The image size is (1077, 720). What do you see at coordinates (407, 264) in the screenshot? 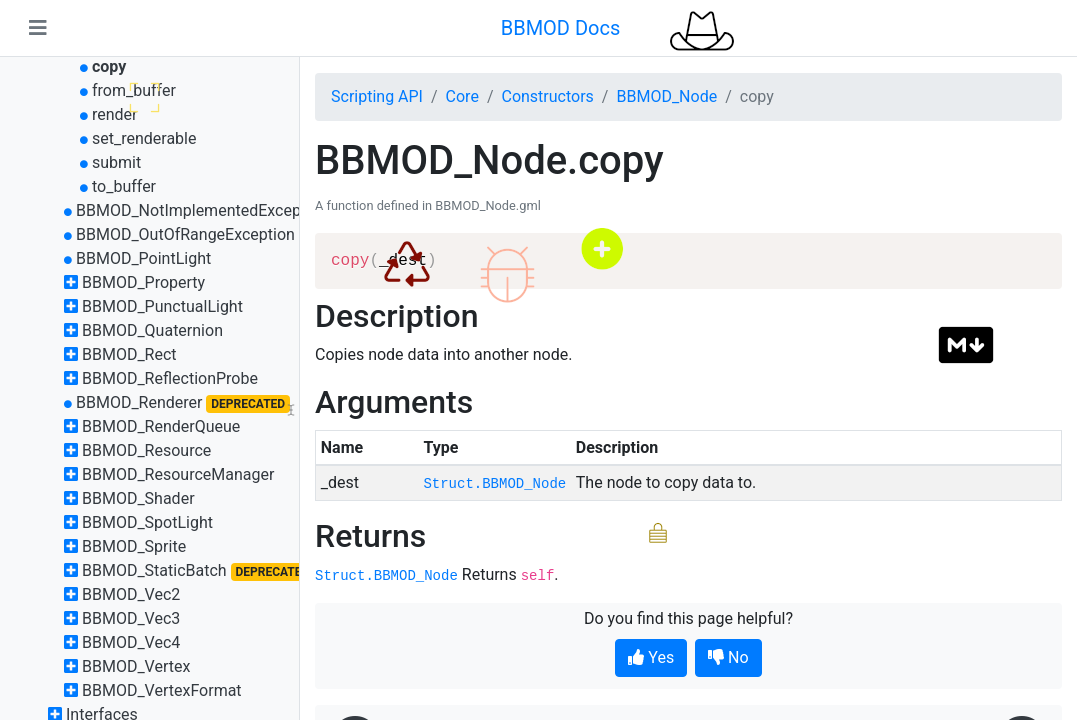
I see `recycle or dispose of item responsibly` at bounding box center [407, 264].